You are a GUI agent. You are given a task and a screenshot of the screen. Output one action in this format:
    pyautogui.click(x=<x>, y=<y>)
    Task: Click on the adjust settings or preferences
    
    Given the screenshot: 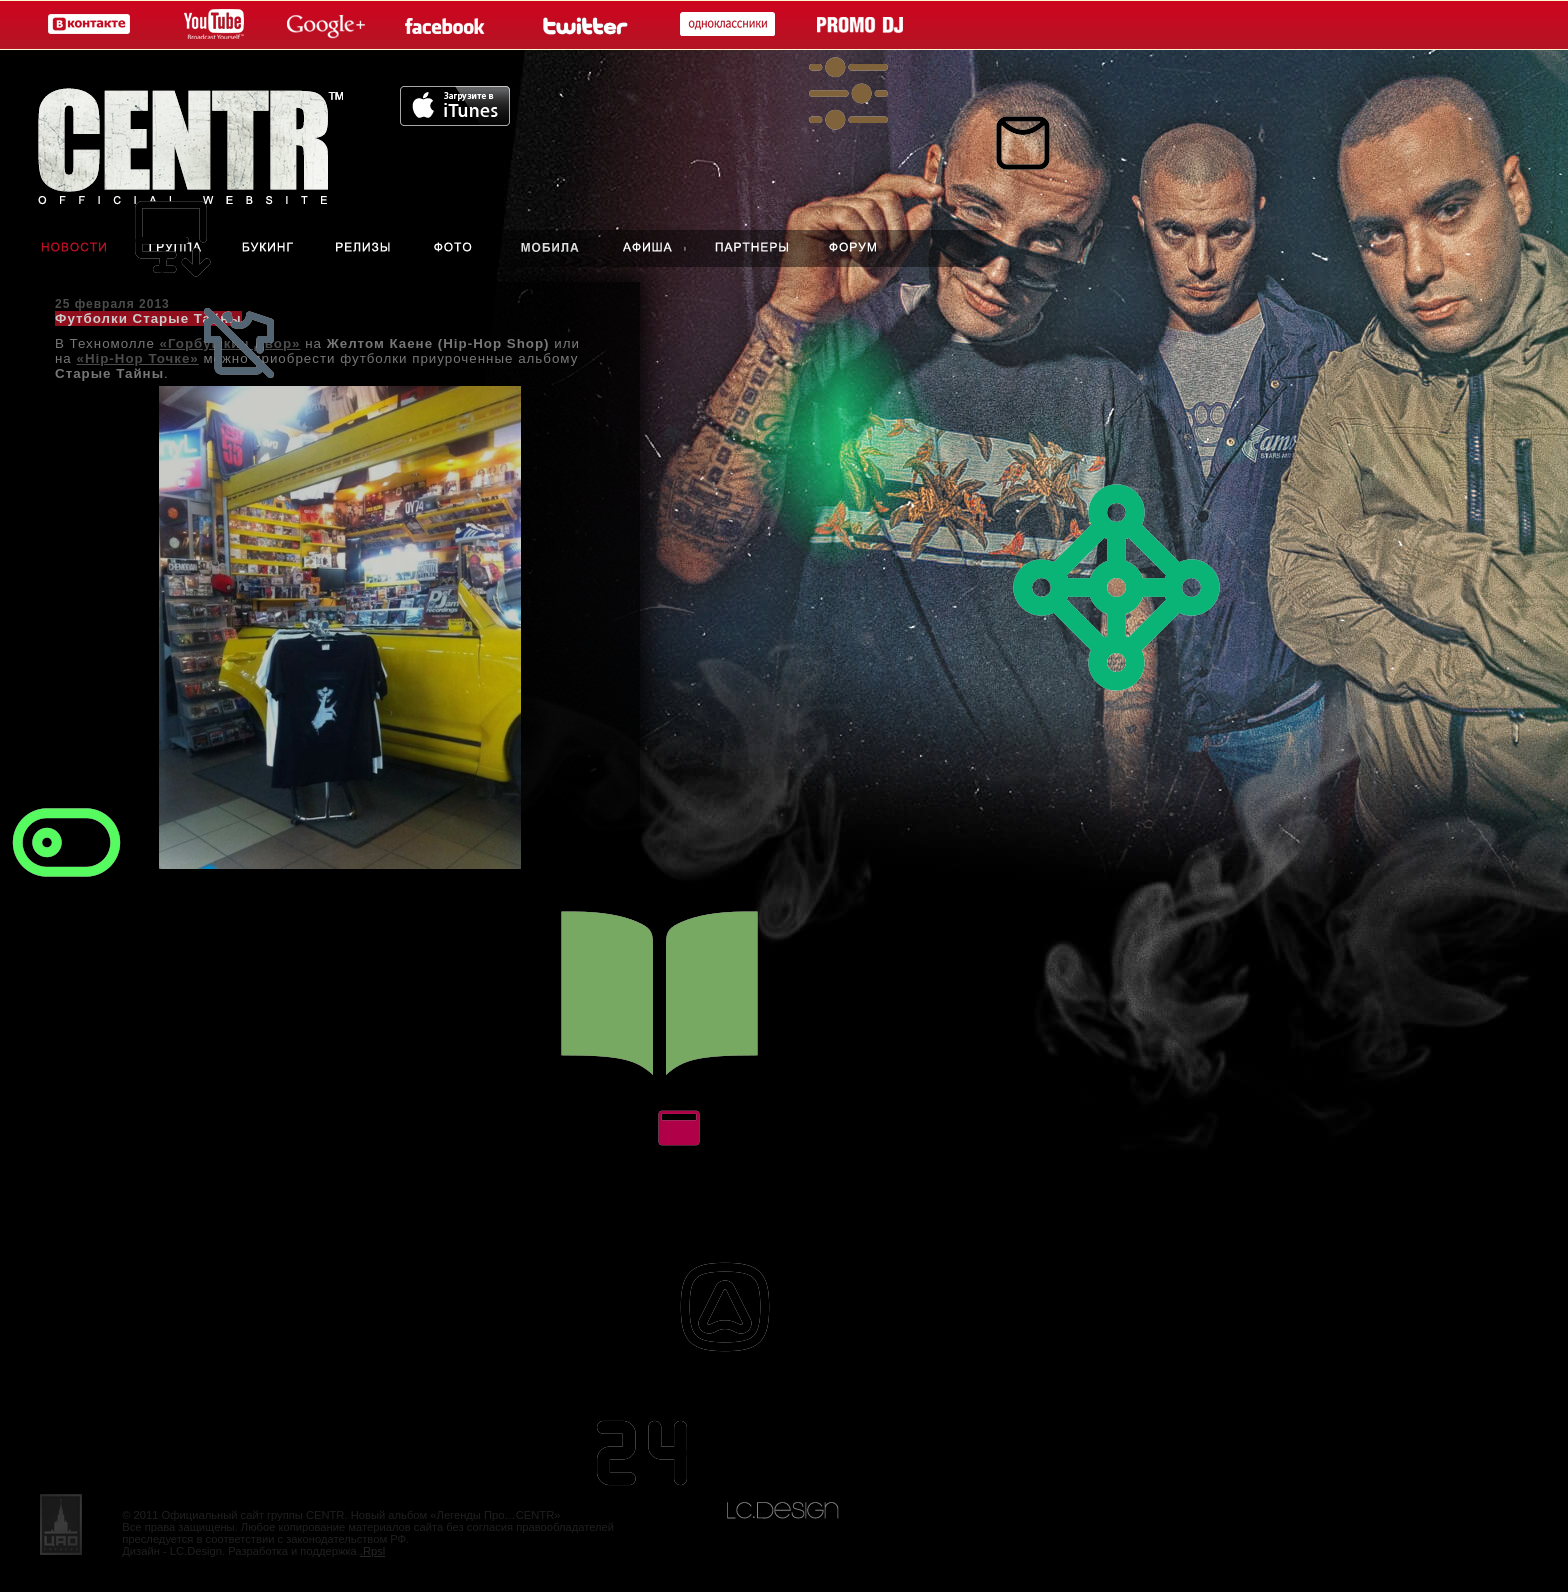 What is the action you would take?
    pyautogui.click(x=848, y=93)
    